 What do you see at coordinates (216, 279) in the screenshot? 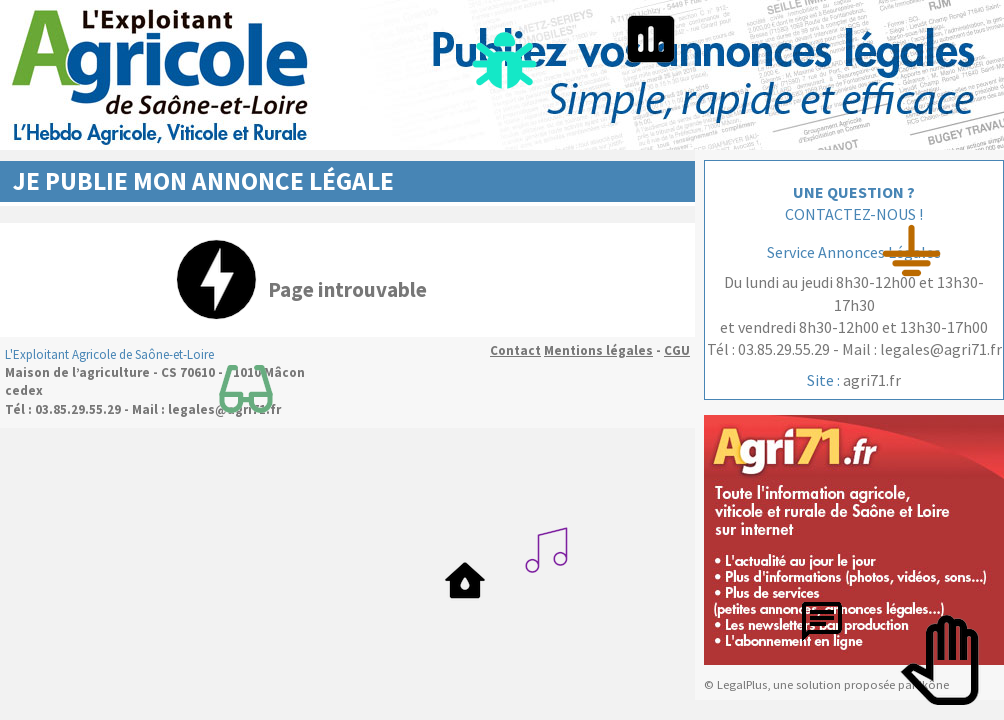
I see `indicates offline mode or cached content available` at bounding box center [216, 279].